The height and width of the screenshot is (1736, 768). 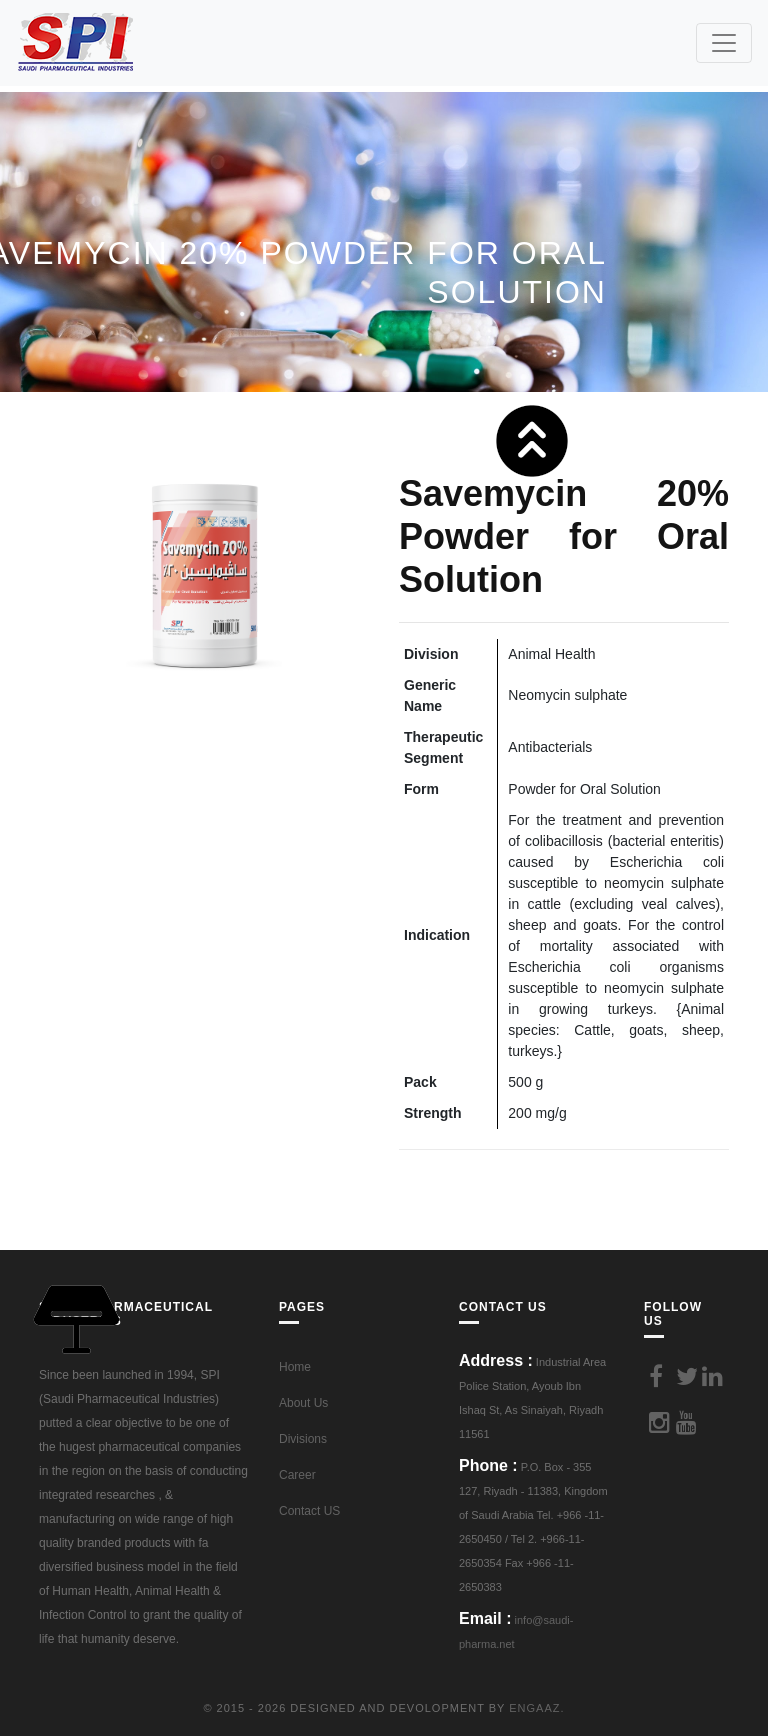 I want to click on scroll to top of page, so click(x=532, y=441).